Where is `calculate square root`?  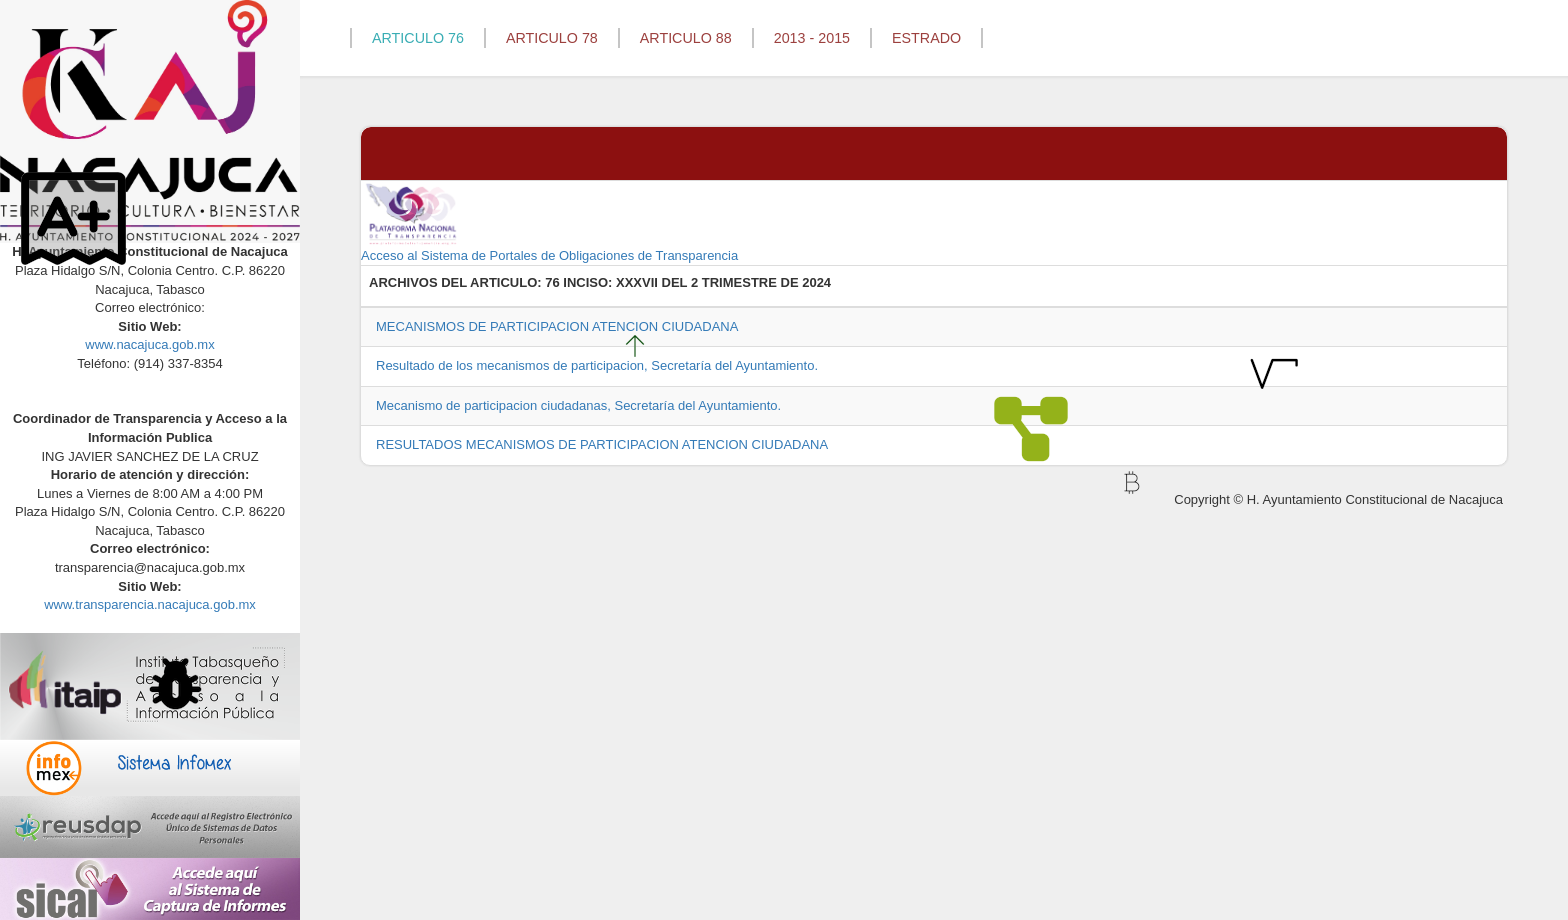 calculate square root is located at coordinates (1272, 370).